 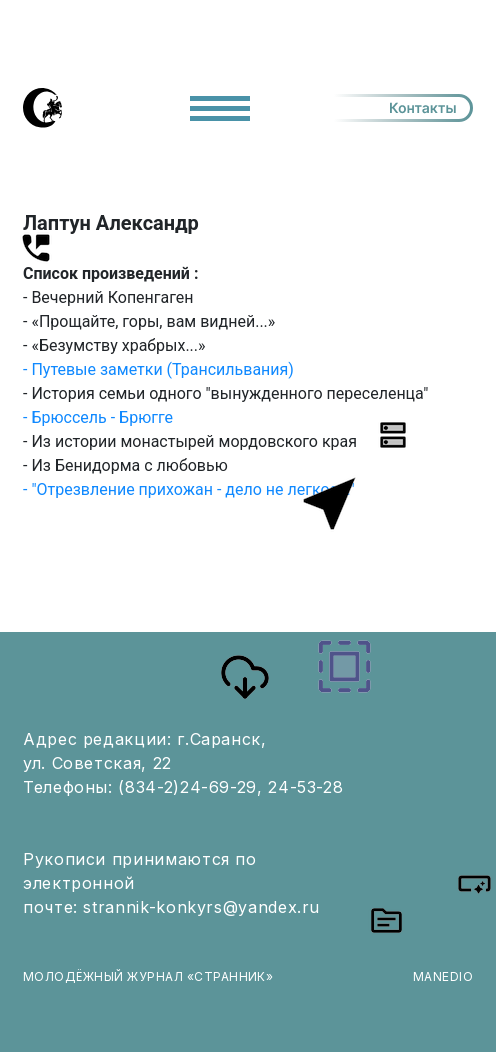 What do you see at coordinates (393, 435) in the screenshot?
I see `access server or DNS settings` at bounding box center [393, 435].